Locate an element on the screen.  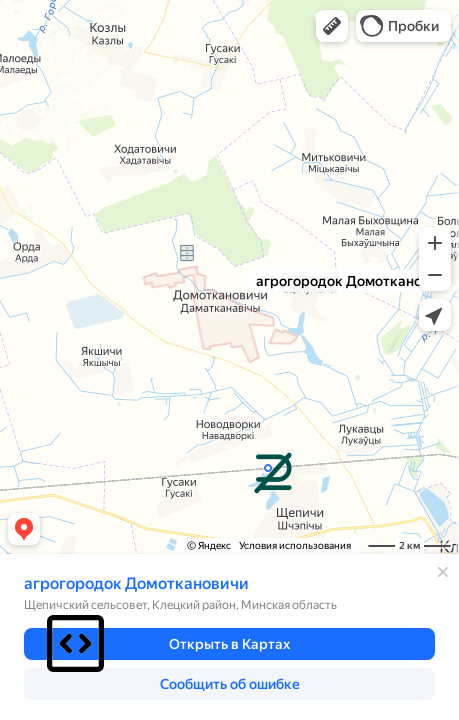
indicates "not a superset of" in mathematical notation is located at coordinates (273, 473).